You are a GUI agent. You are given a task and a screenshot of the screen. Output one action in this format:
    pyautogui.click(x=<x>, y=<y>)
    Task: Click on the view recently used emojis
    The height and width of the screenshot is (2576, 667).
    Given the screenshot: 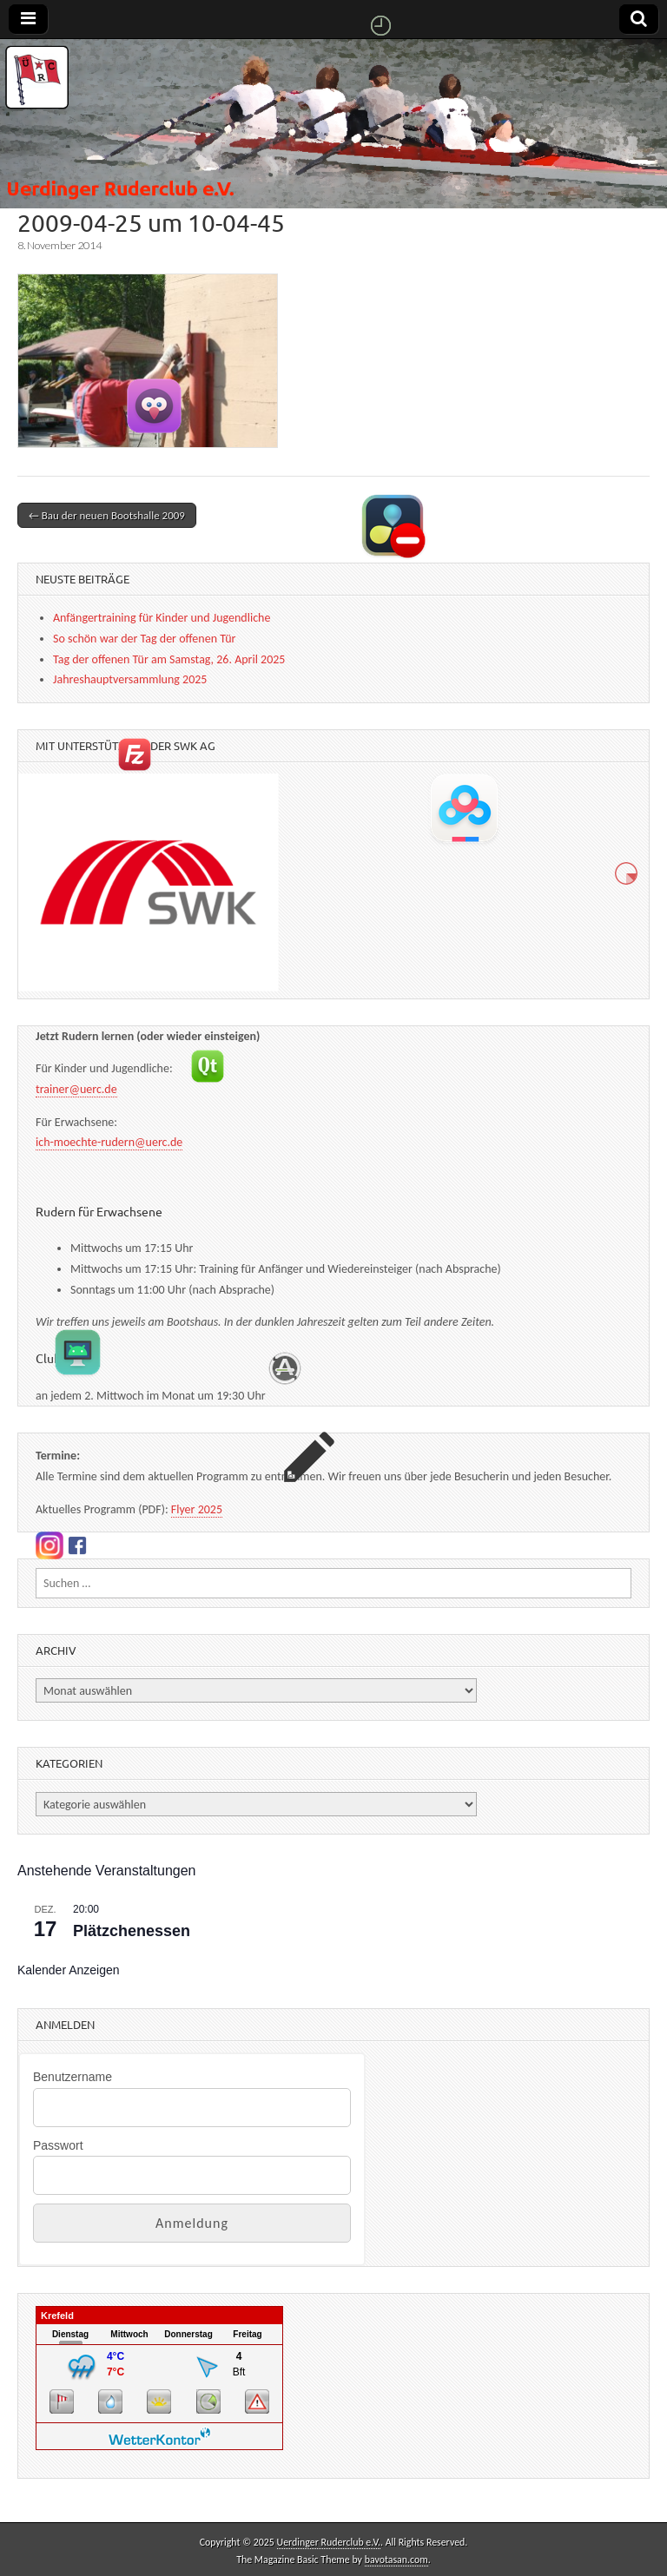 What is the action you would take?
    pyautogui.click(x=380, y=25)
    